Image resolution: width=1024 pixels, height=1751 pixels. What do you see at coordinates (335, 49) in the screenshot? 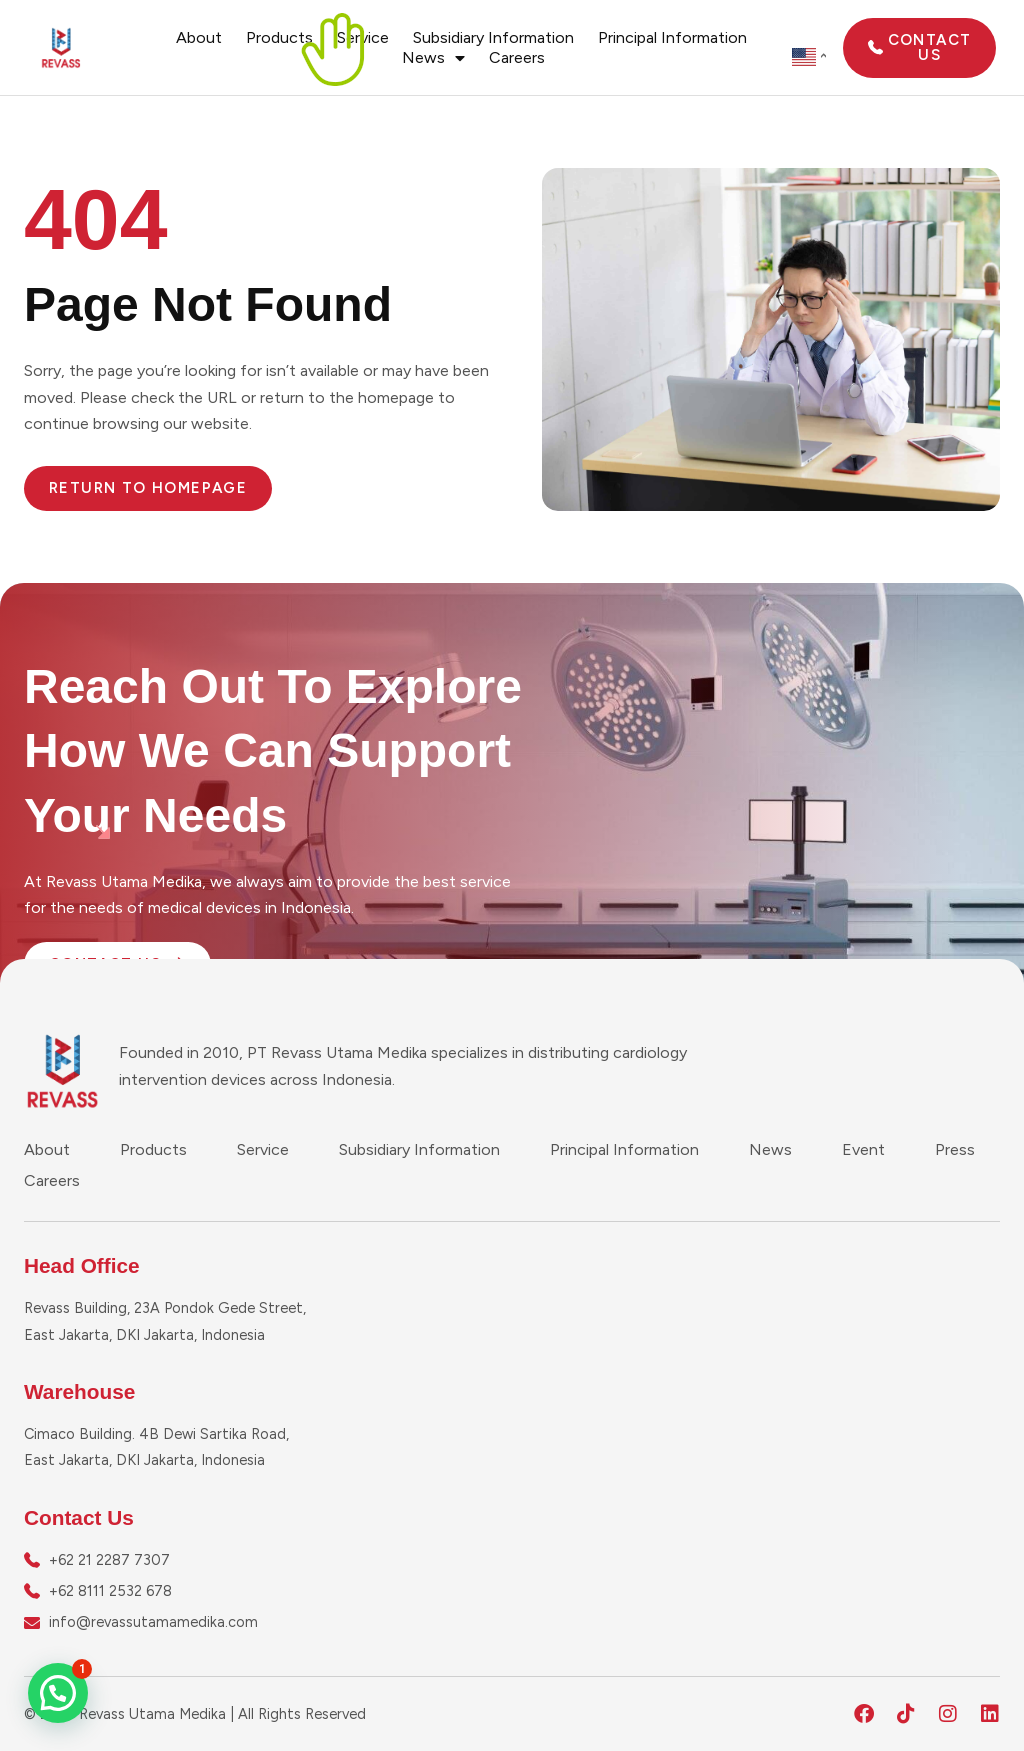
I see `stop or pause an action` at bounding box center [335, 49].